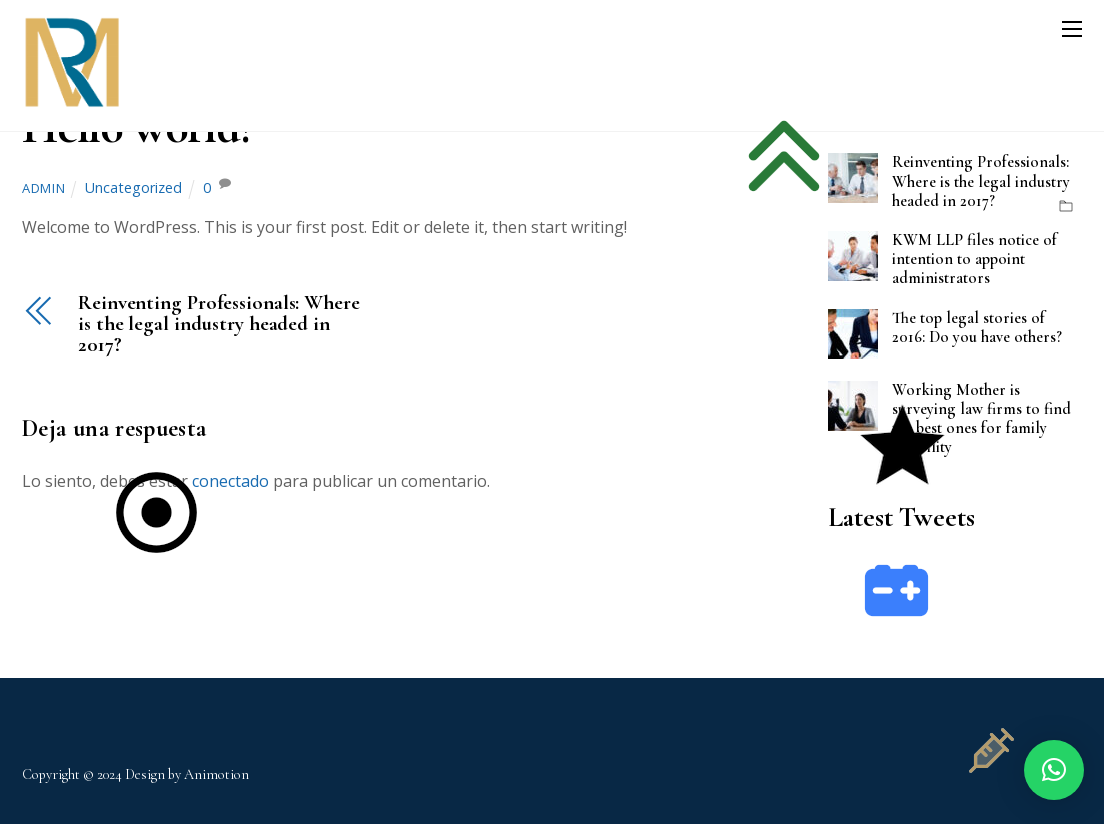 The width and height of the screenshot is (1104, 824). I want to click on select this option (radio button), so click(156, 512).